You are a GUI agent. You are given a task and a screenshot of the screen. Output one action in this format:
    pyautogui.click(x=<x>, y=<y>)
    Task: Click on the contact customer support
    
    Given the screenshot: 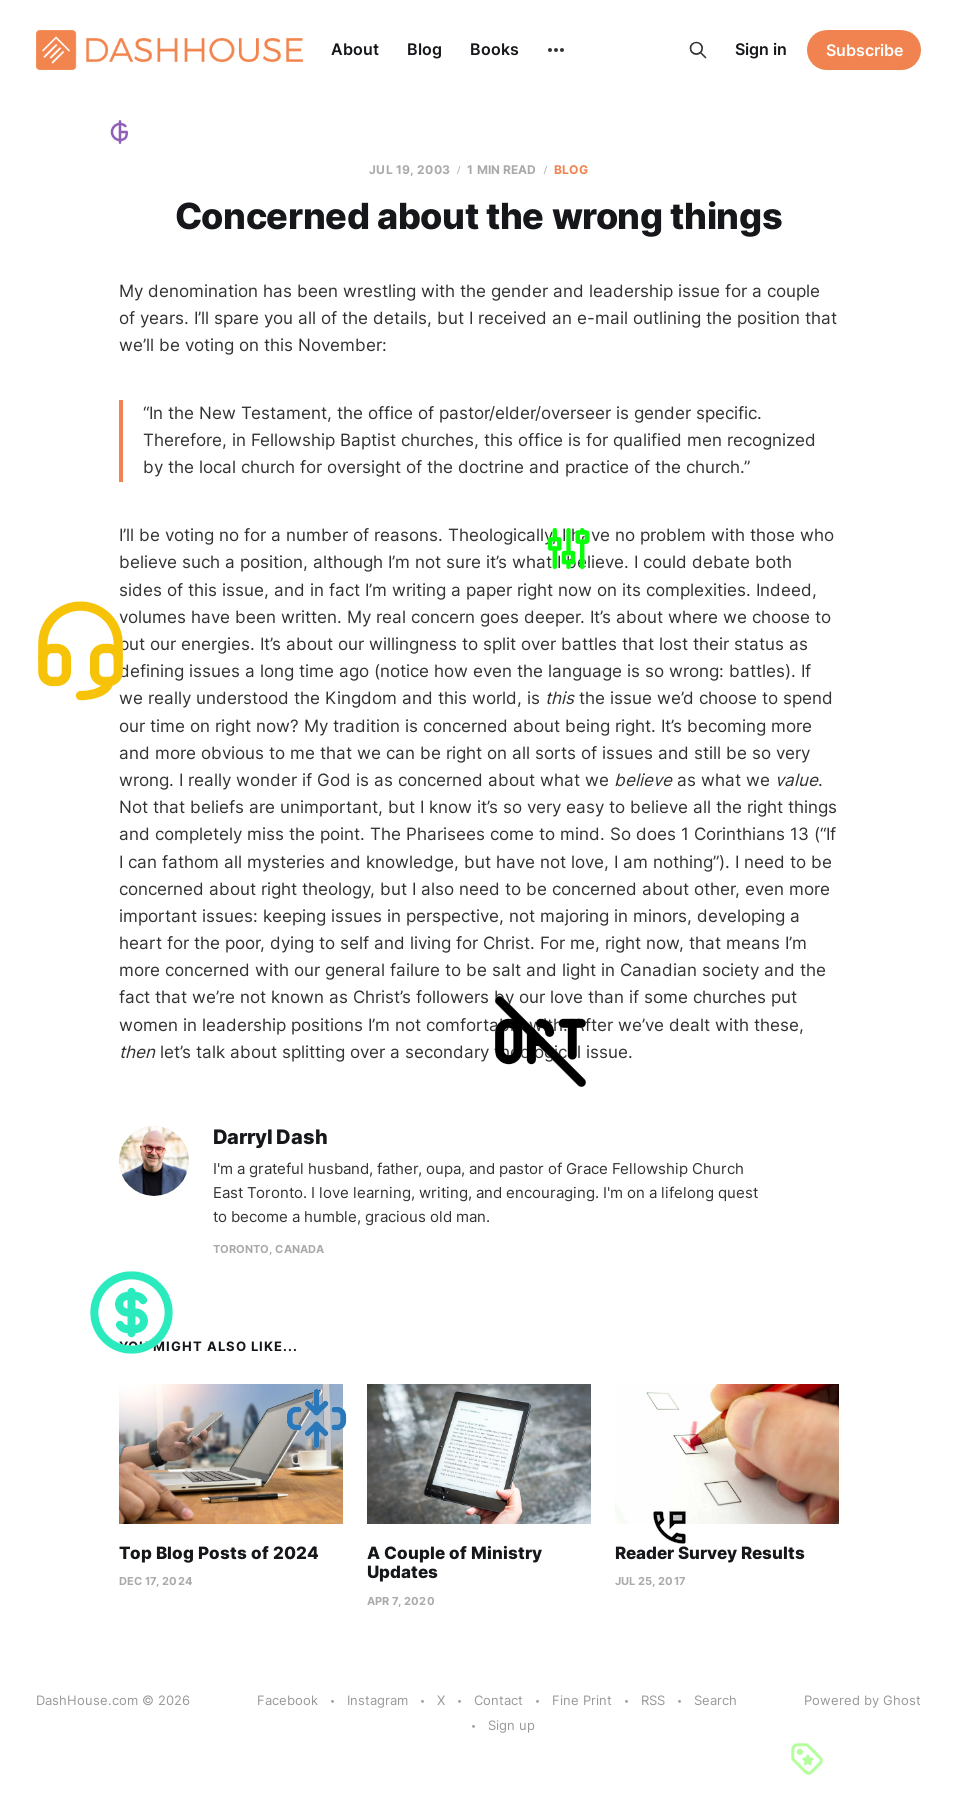 What is the action you would take?
    pyautogui.click(x=80, y=648)
    